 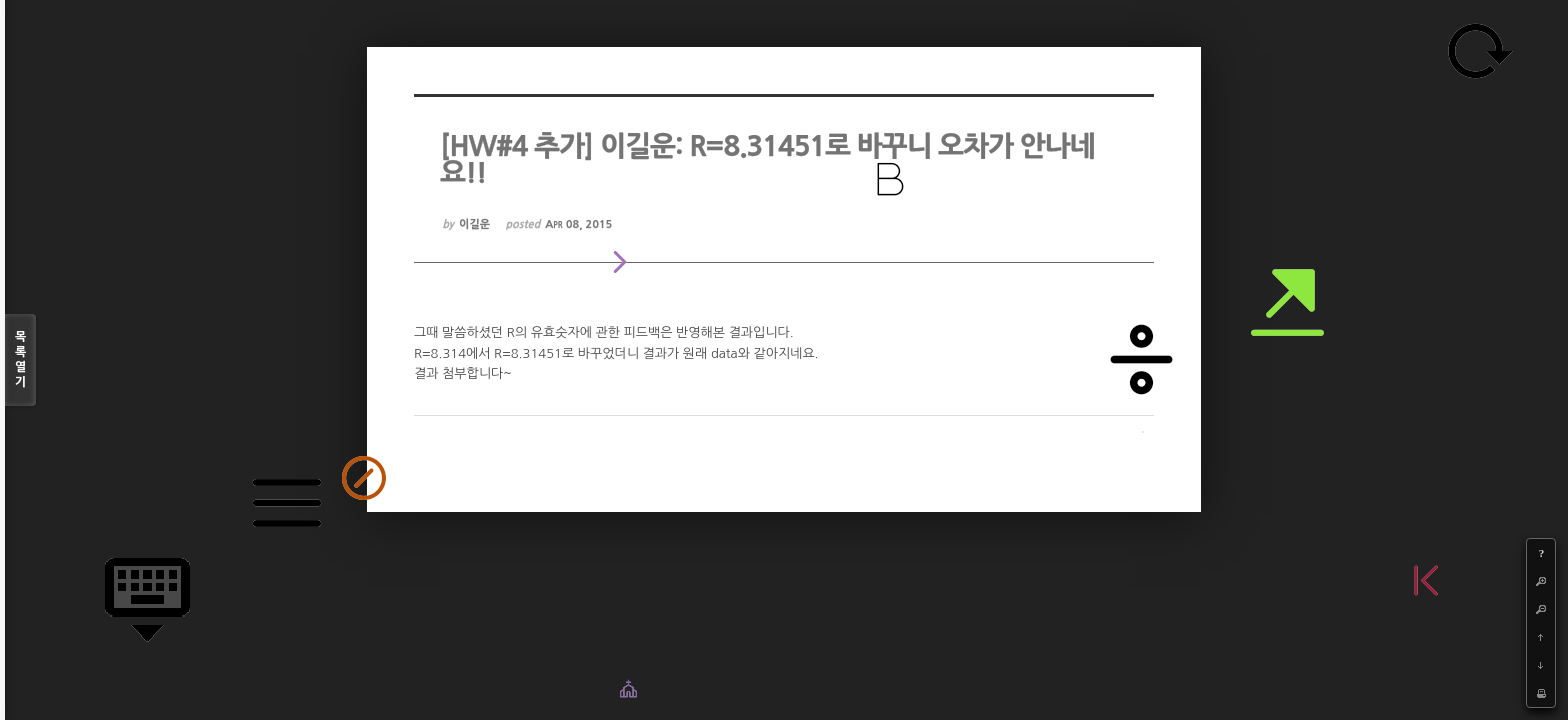 I want to click on go to the beginning or first item, so click(x=1425, y=580).